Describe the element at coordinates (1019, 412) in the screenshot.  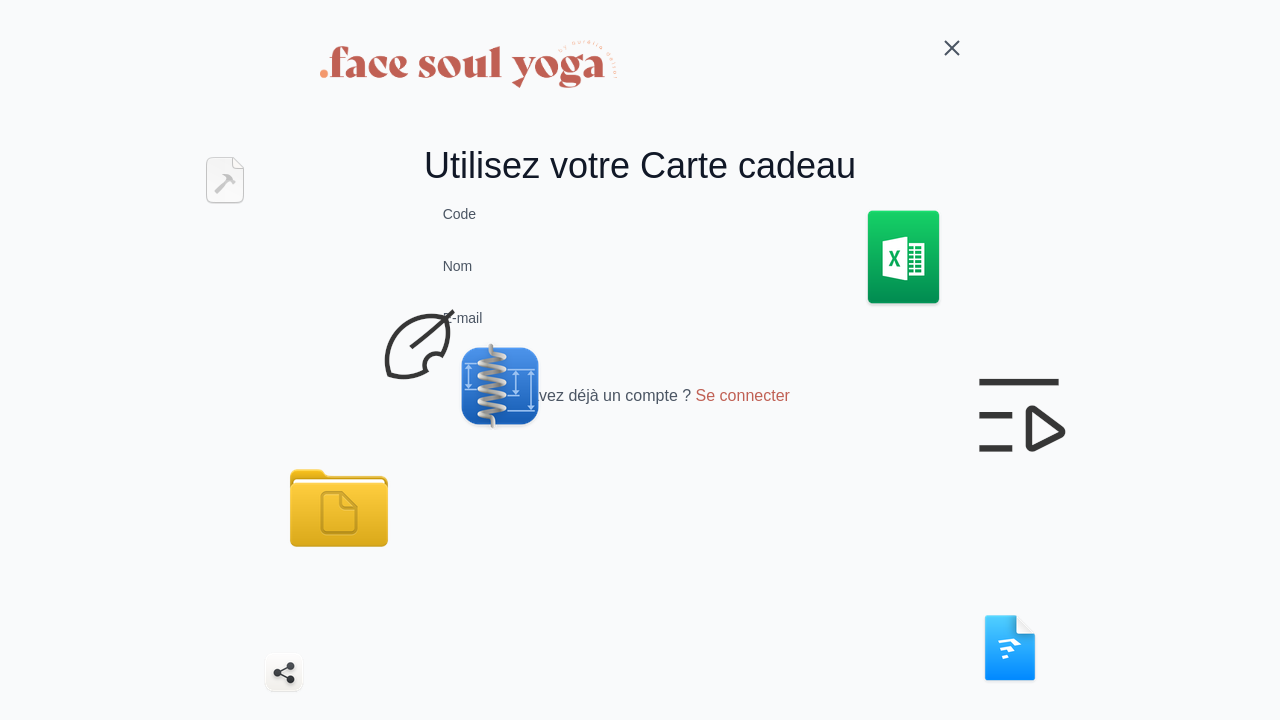
I see `view or manage the play queue` at that location.